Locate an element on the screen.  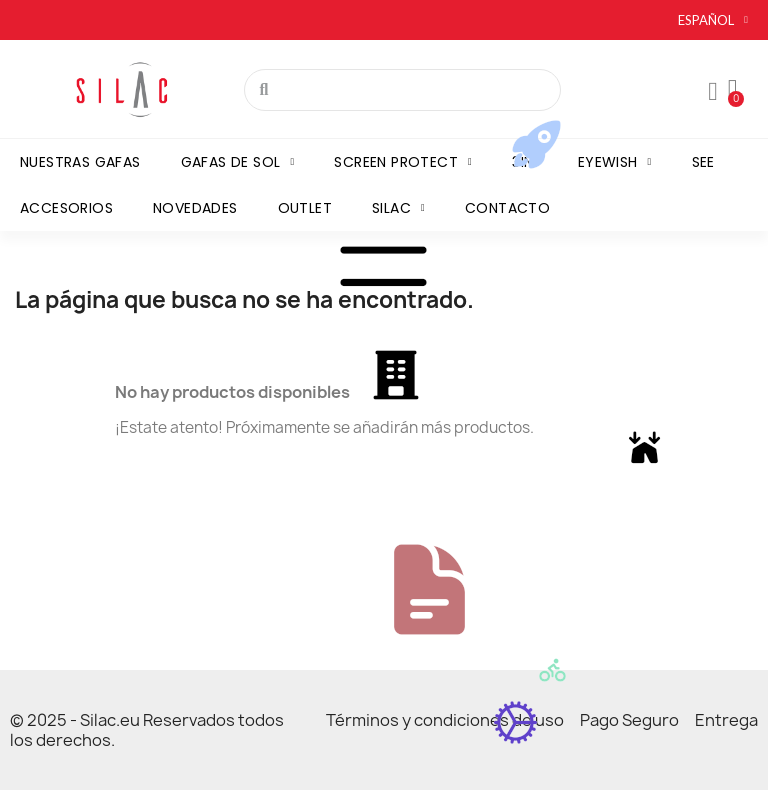
view document details is located at coordinates (429, 589).